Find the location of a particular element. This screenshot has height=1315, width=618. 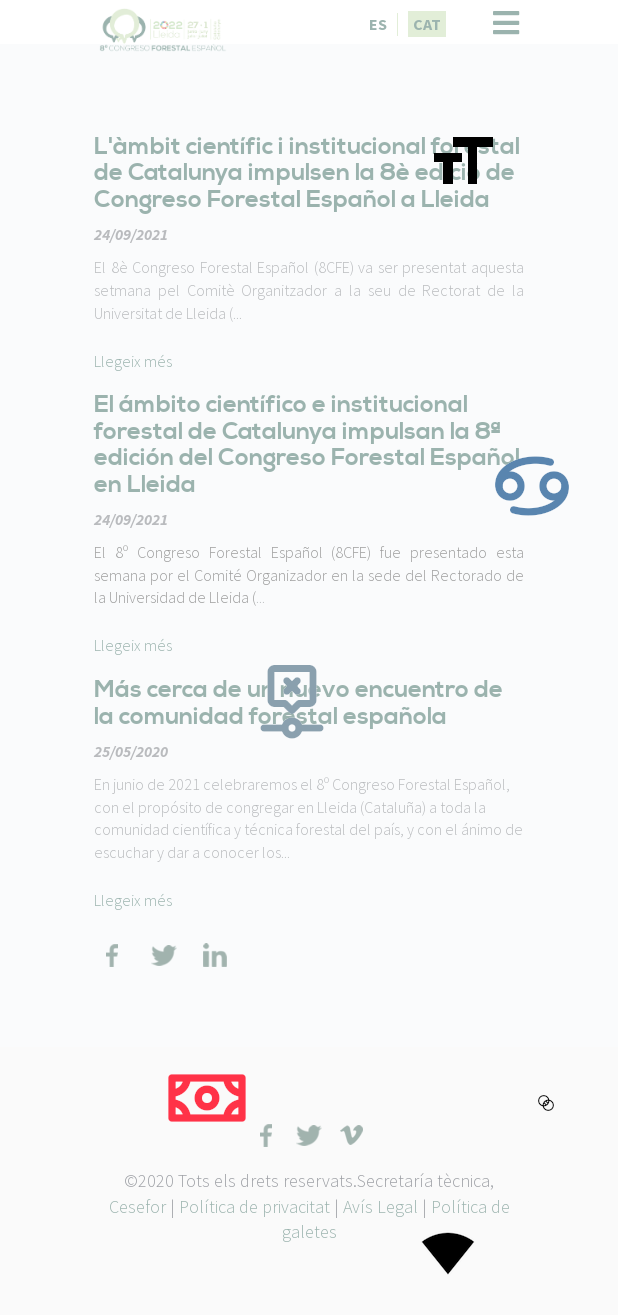

indicates full wifi signal strength is located at coordinates (448, 1253).